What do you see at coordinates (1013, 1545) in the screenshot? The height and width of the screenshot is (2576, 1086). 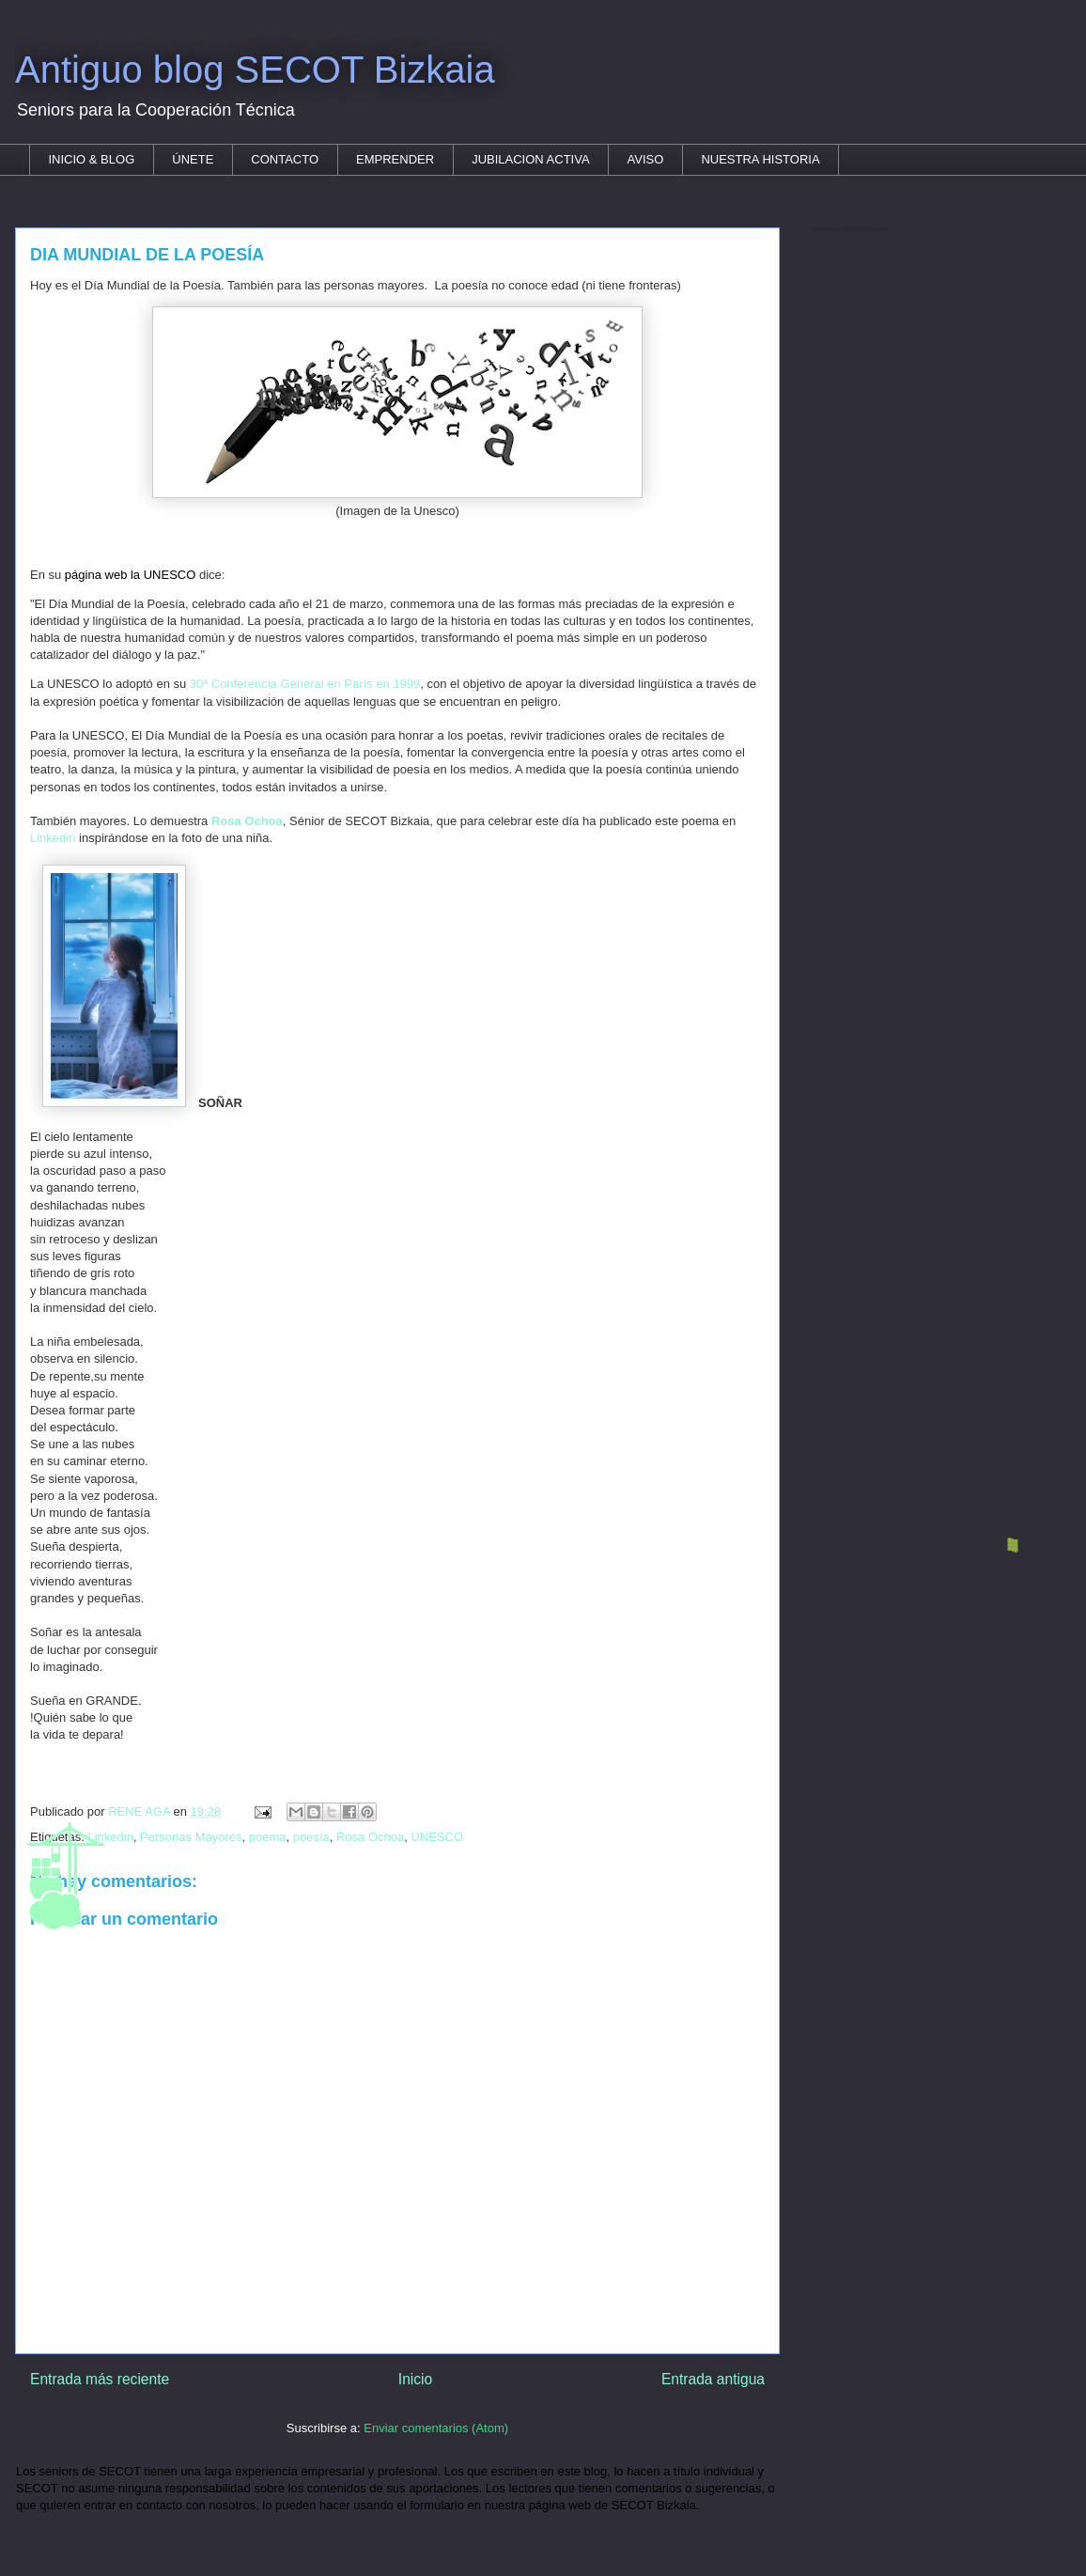 I see `RxDB database logo` at bounding box center [1013, 1545].